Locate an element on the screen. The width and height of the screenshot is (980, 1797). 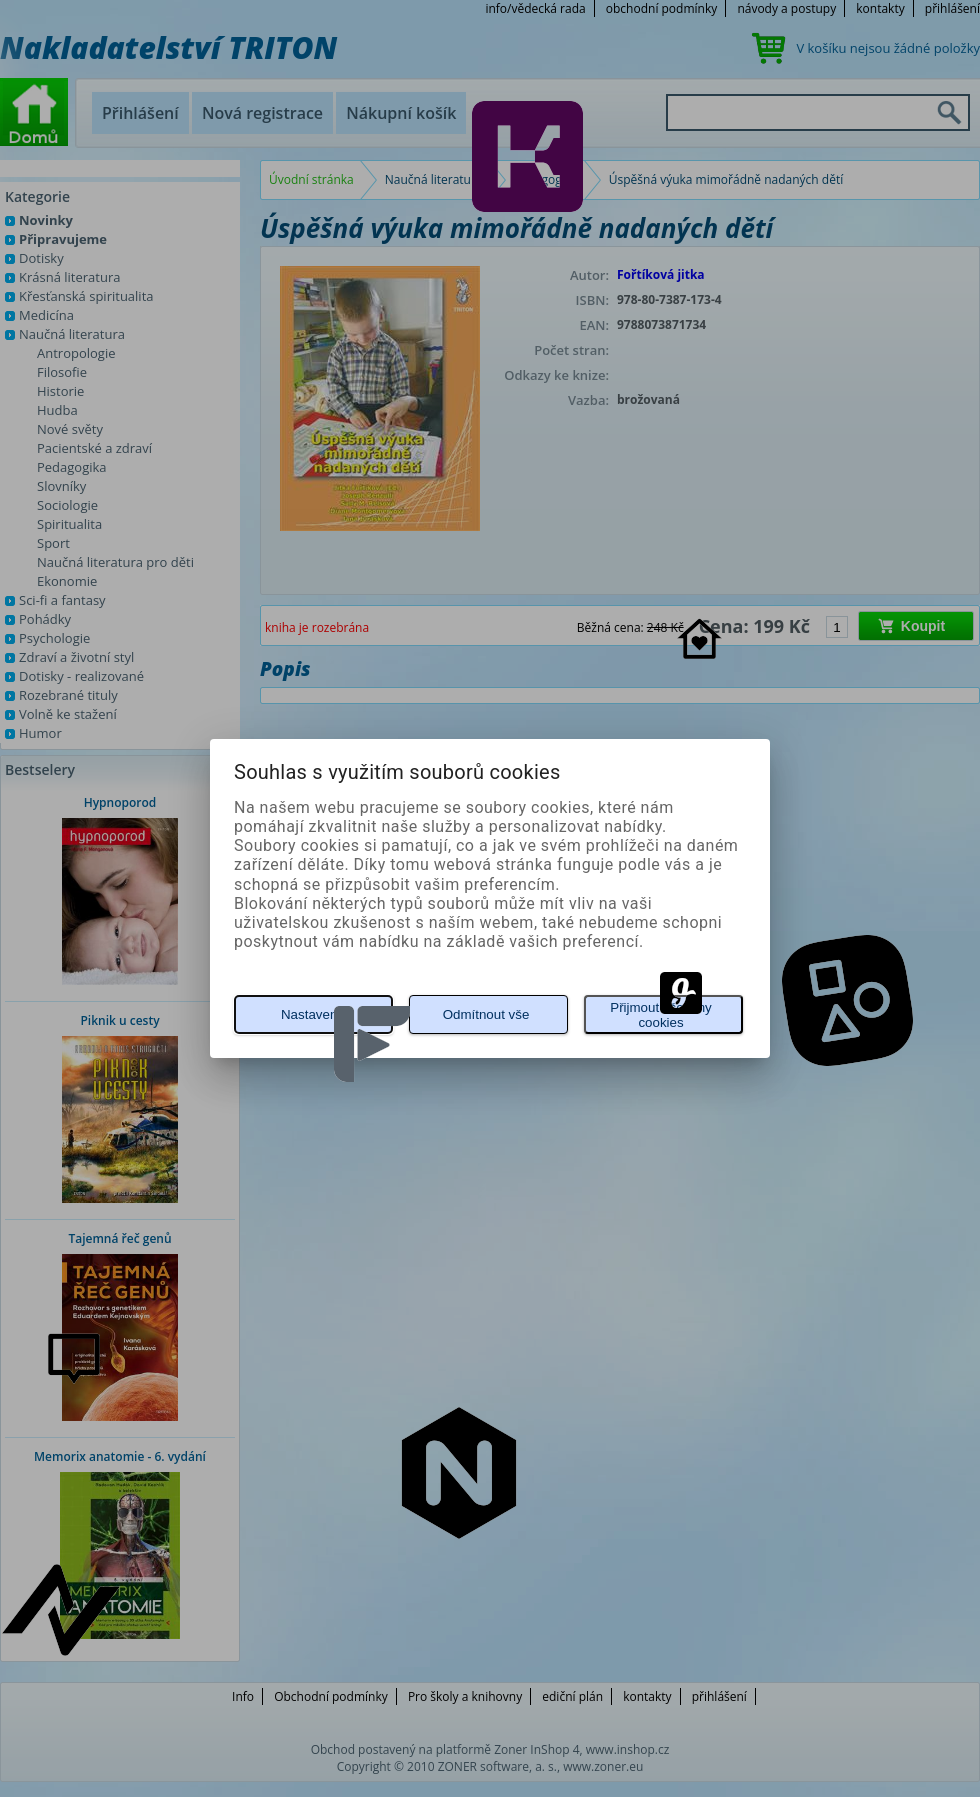
open FreeTube app is located at coordinates (372, 1044).